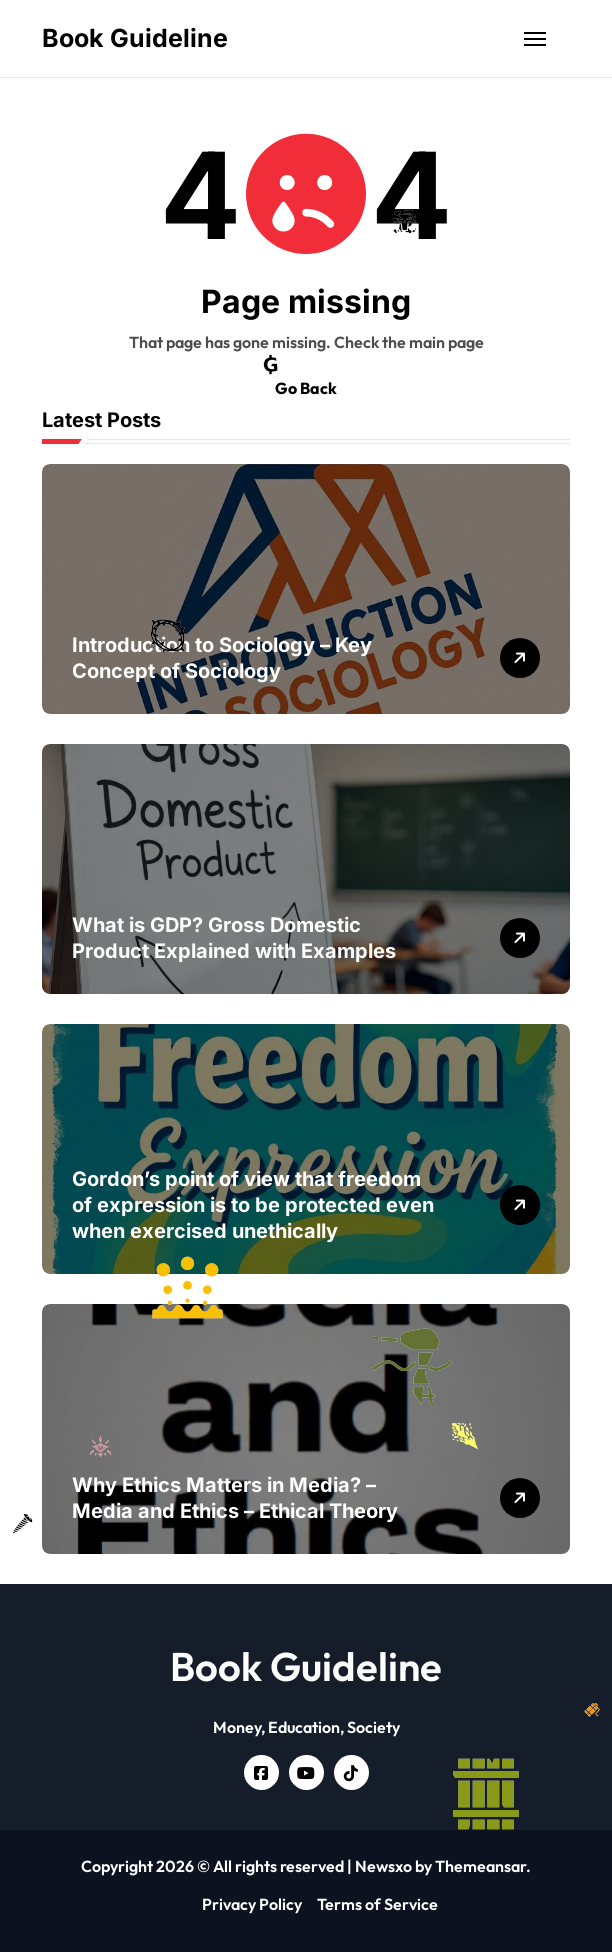 The width and height of the screenshot is (612, 1952). I want to click on hardware or tools category, so click(22, 1523).